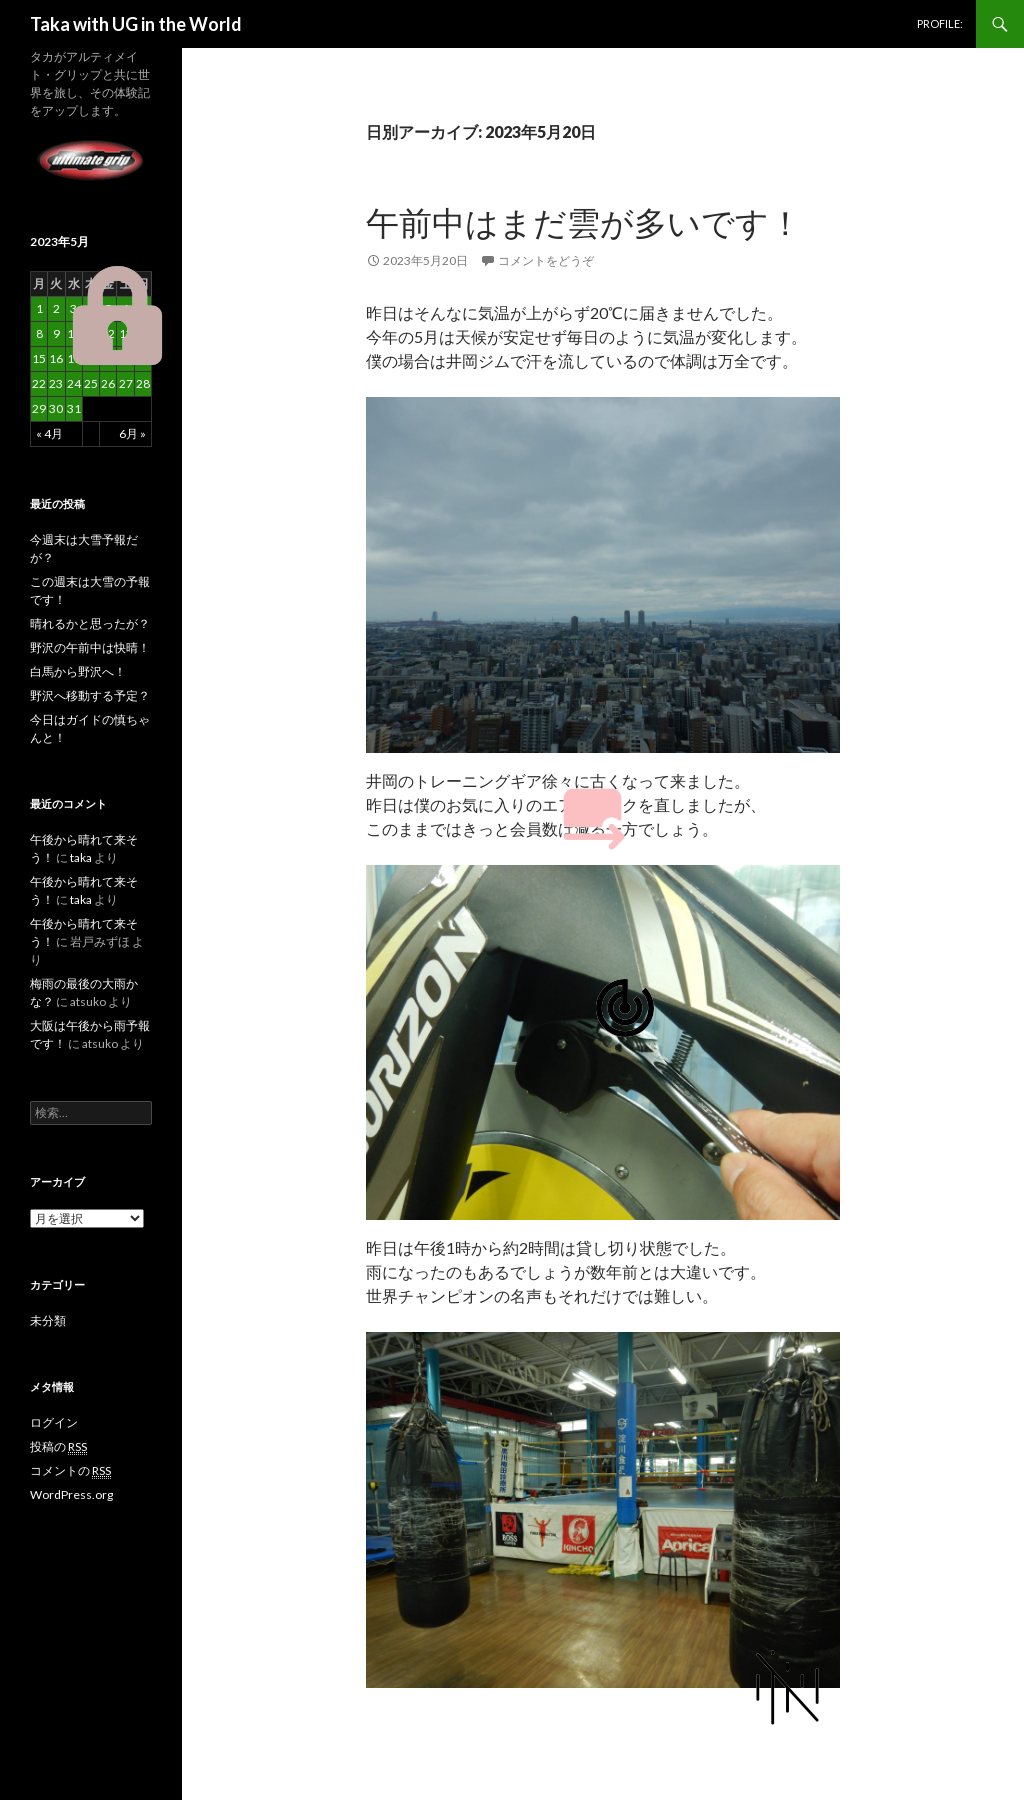 This screenshot has width=1024, height=1800. What do you see at coordinates (787, 1687) in the screenshot?
I see `mute or disable audio input` at bounding box center [787, 1687].